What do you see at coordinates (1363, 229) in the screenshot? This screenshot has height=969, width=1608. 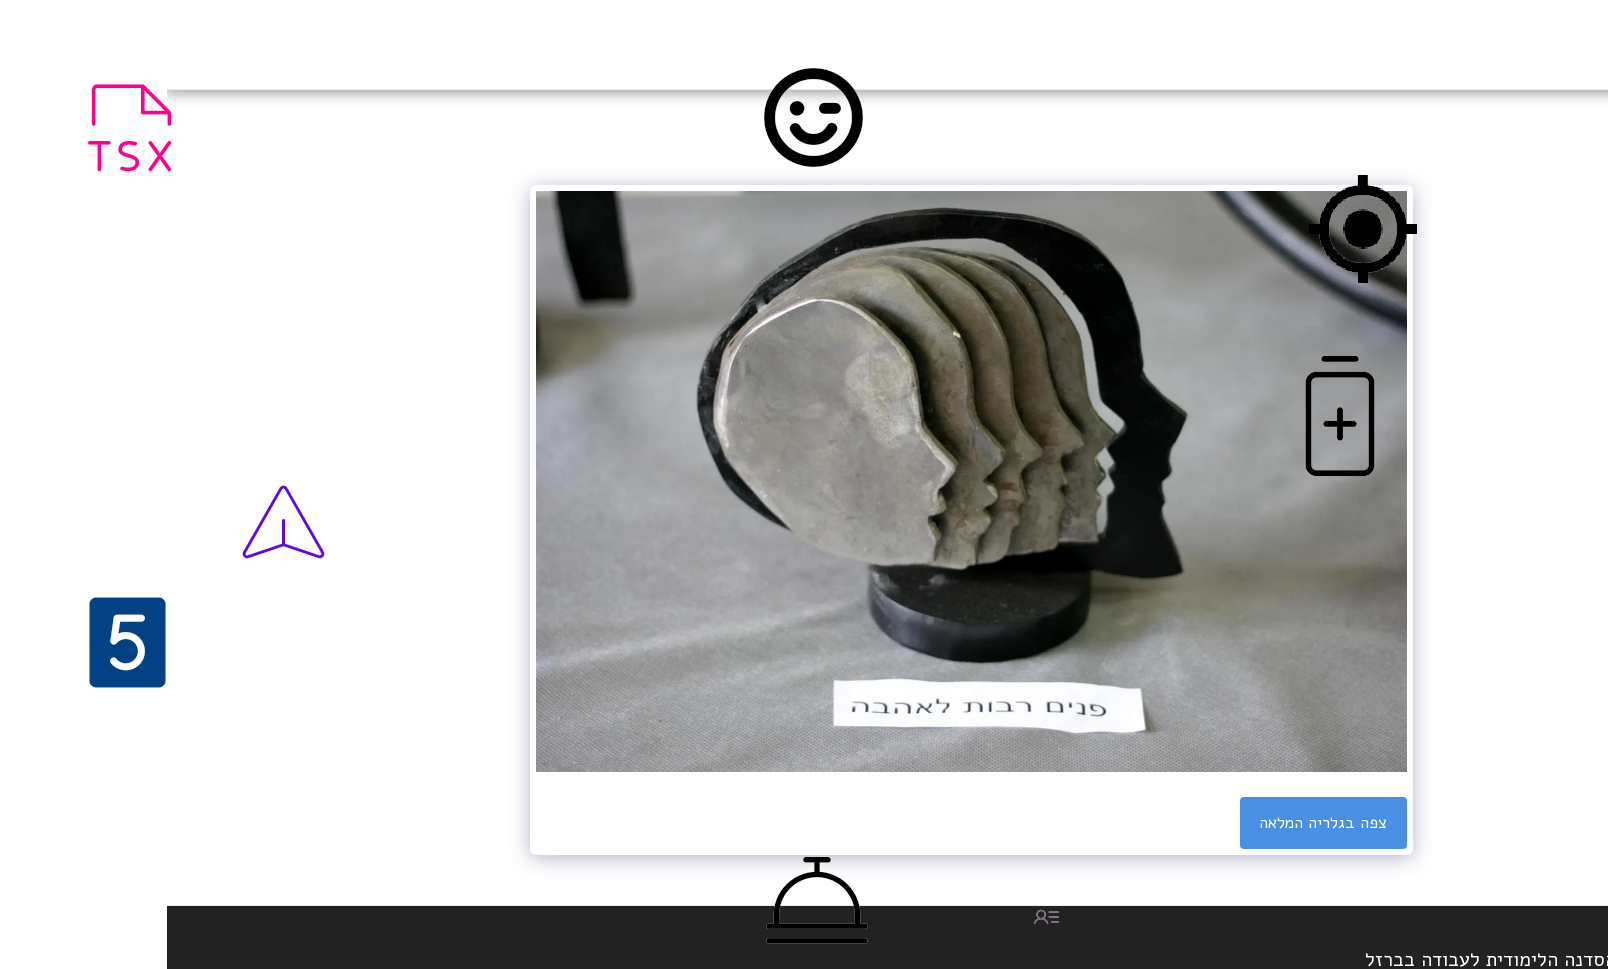 I see `indicates GPS location is locked and active` at bounding box center [1363, 229].